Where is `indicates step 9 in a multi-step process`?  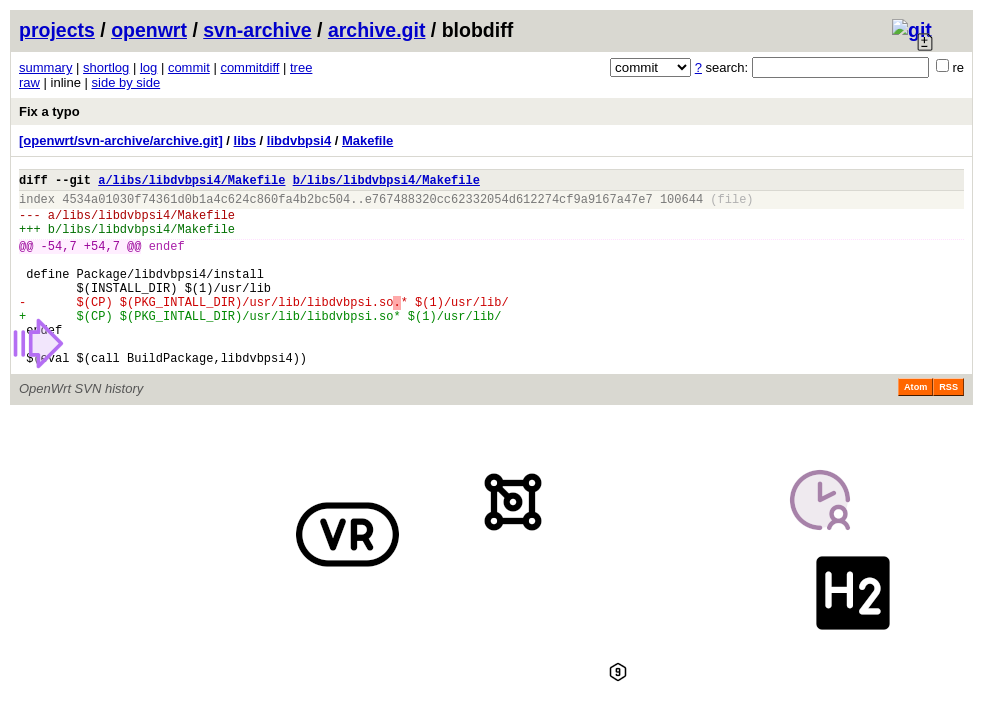 indicates step 9 in a multi-step process is located at coordinates (618, 672).